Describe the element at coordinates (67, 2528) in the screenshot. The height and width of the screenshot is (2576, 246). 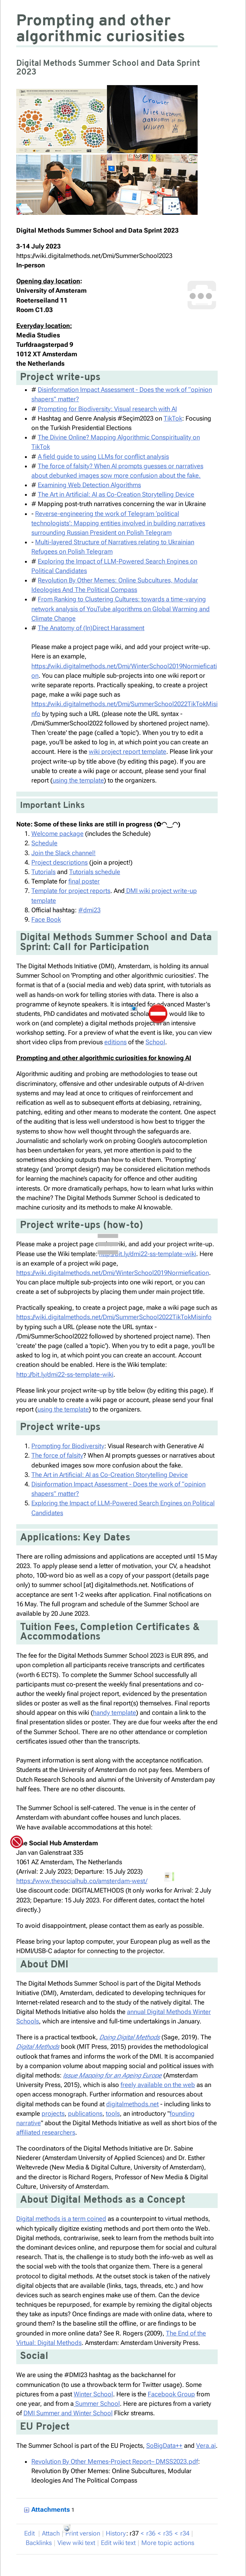
I see `an HTML or web page file` at that location.